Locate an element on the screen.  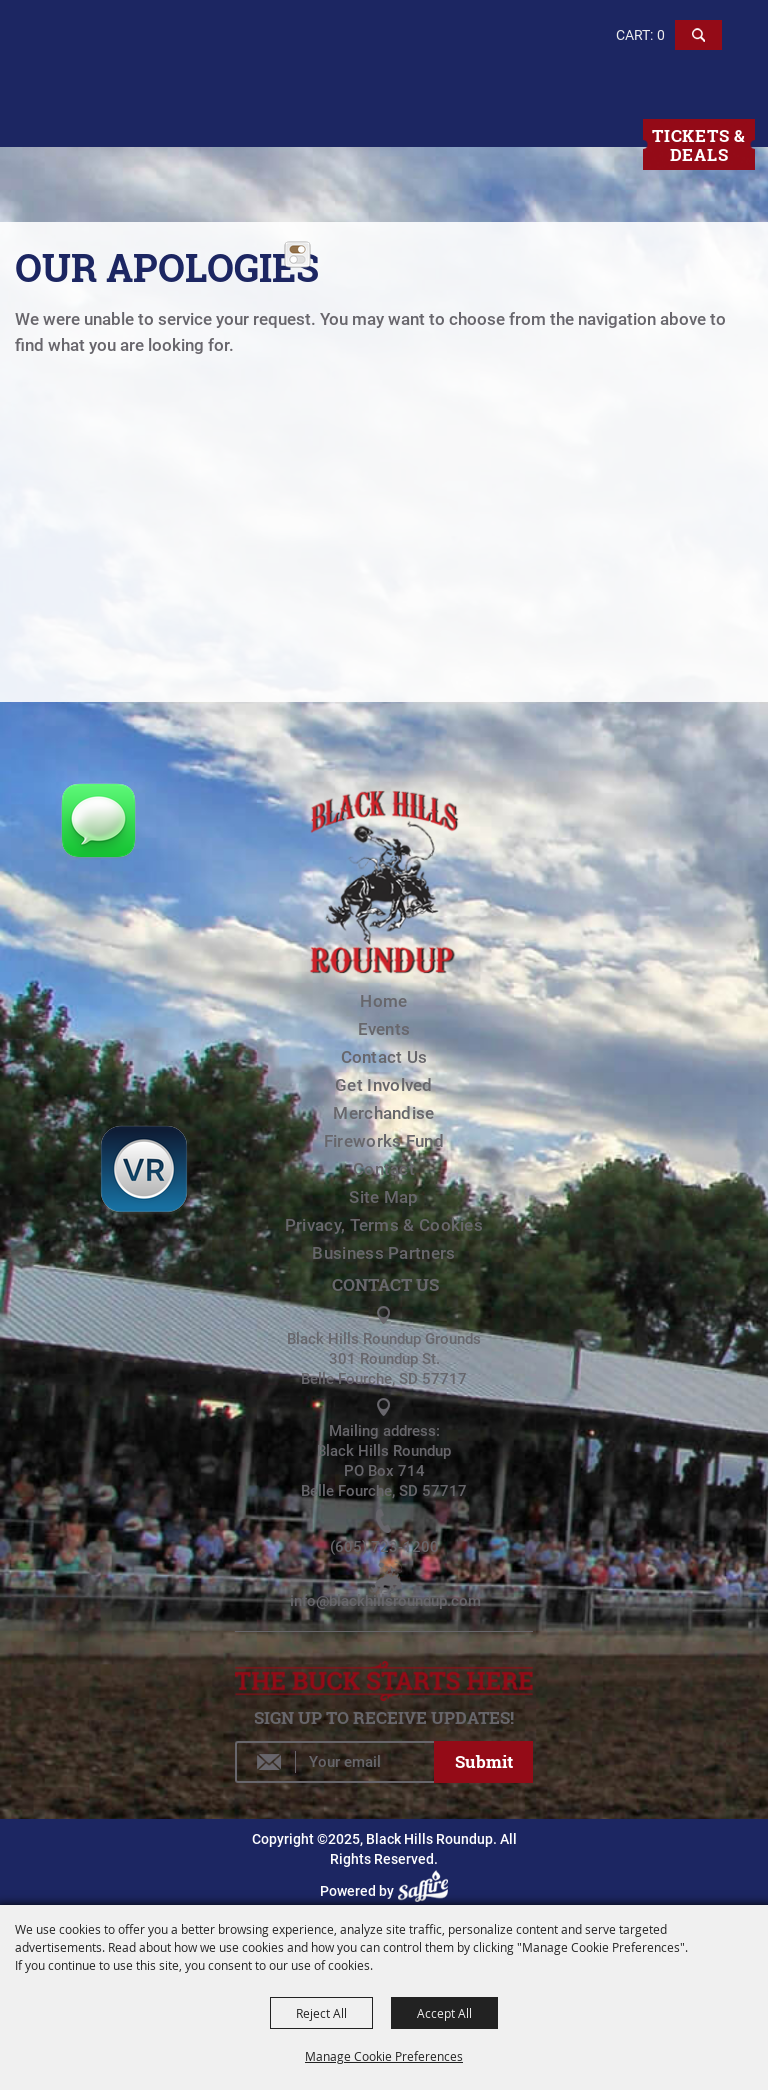
launch VR monitor application is located at coordinates (144, 1169).